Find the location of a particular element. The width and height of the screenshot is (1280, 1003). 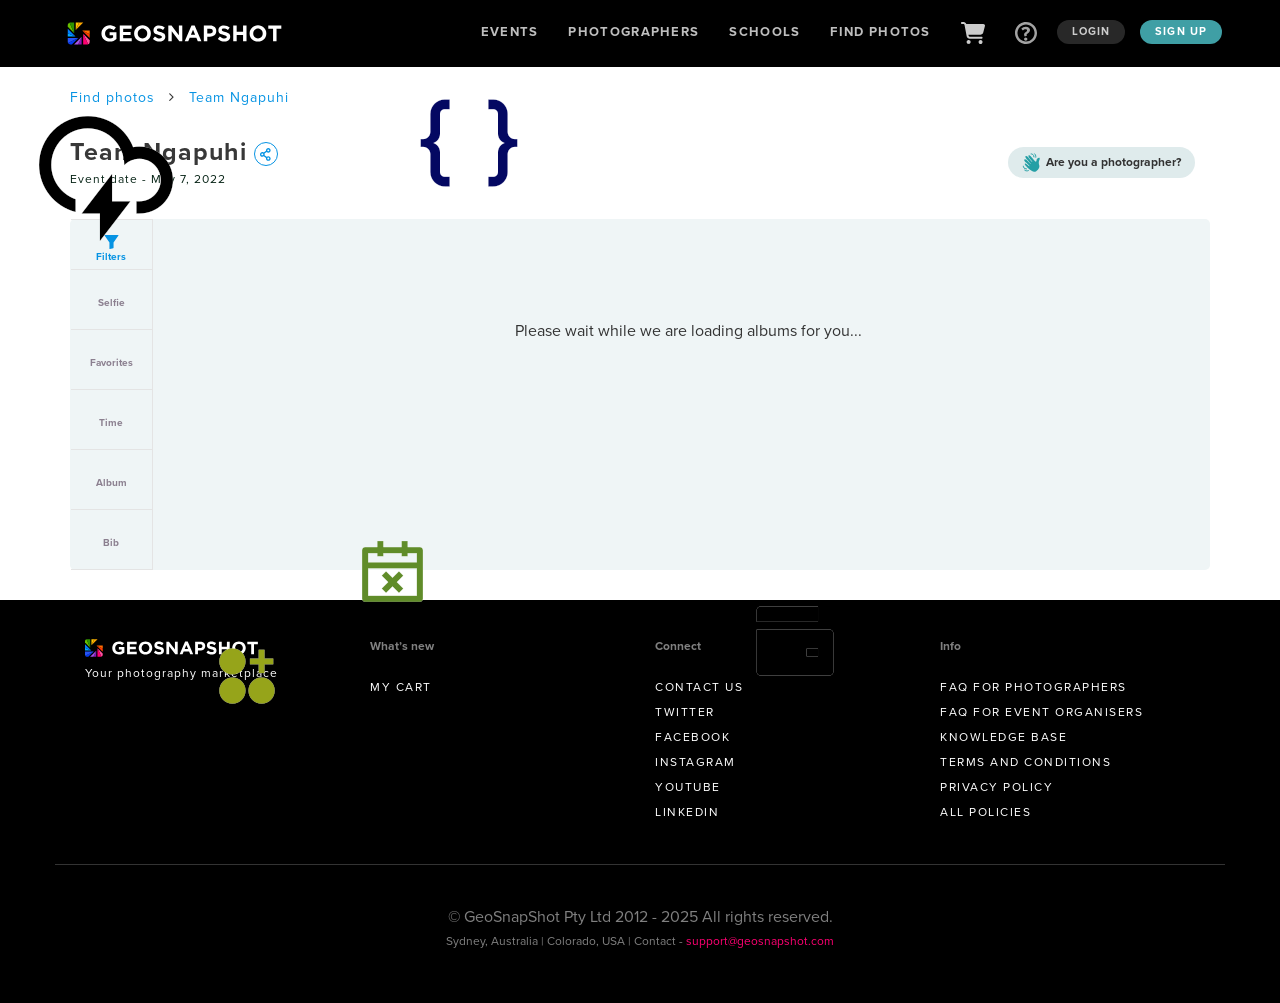

indicates thunderstorm weather conditions is located at coordinates (106, 177).